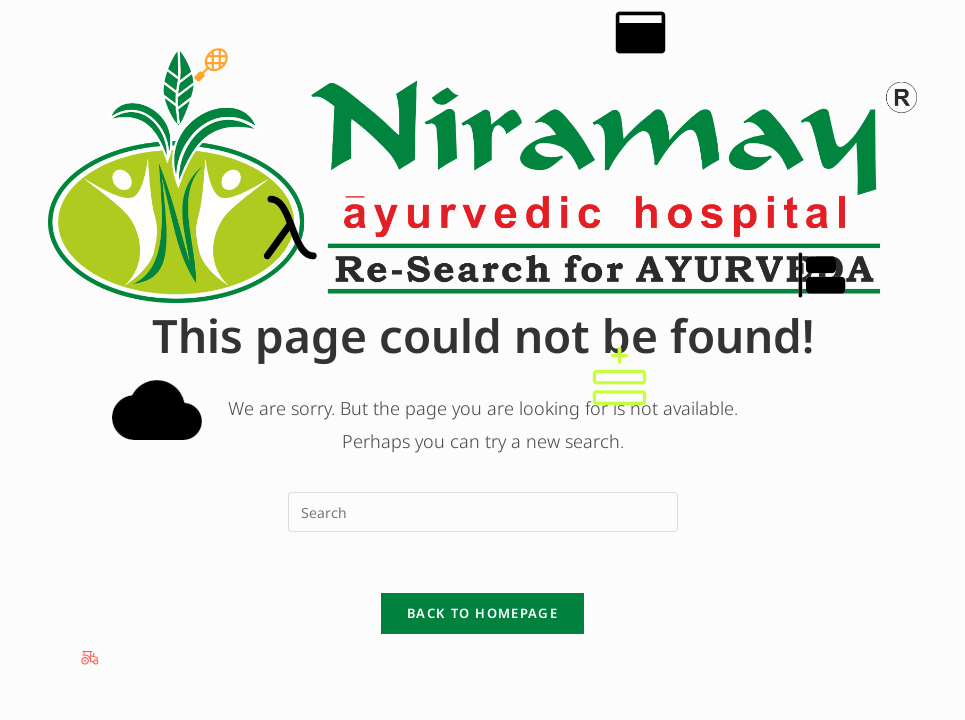  I want to click on align content to the left, so click(821, 275).